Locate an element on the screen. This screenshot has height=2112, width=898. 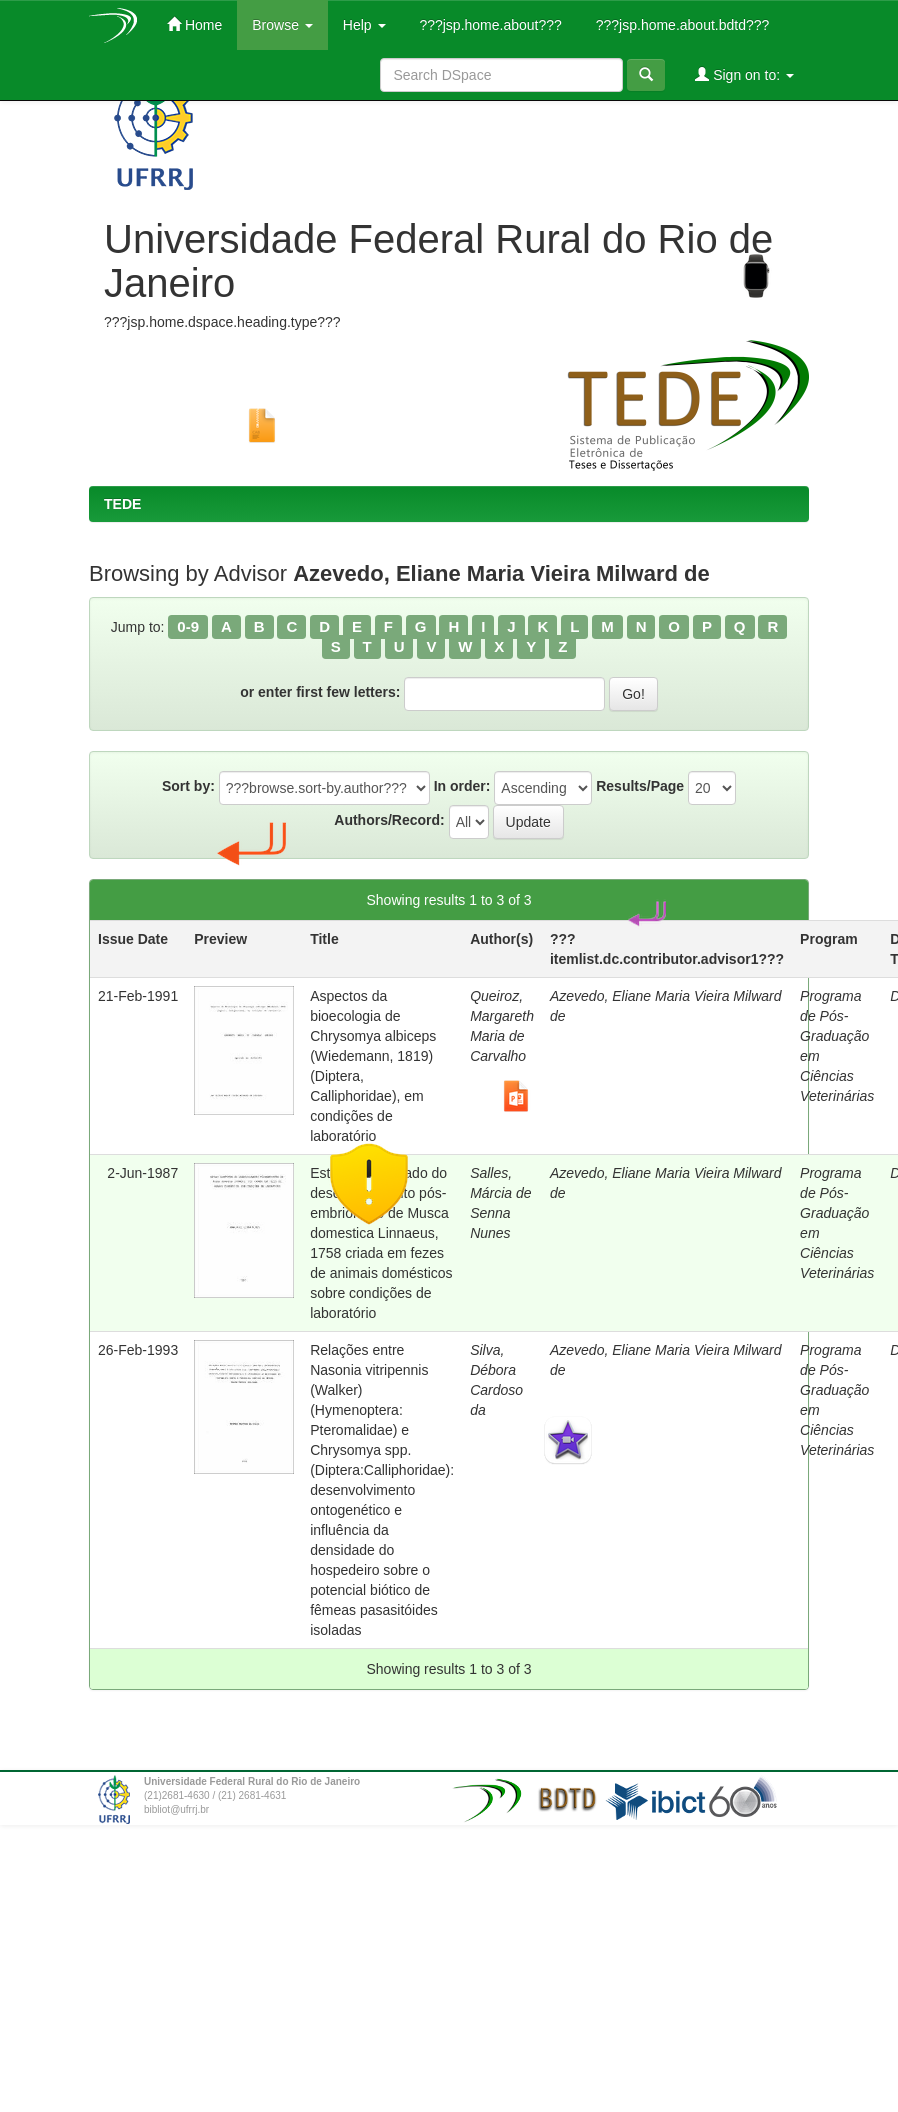
indicates a security warning or alert is located at coordinates (369, 1184).